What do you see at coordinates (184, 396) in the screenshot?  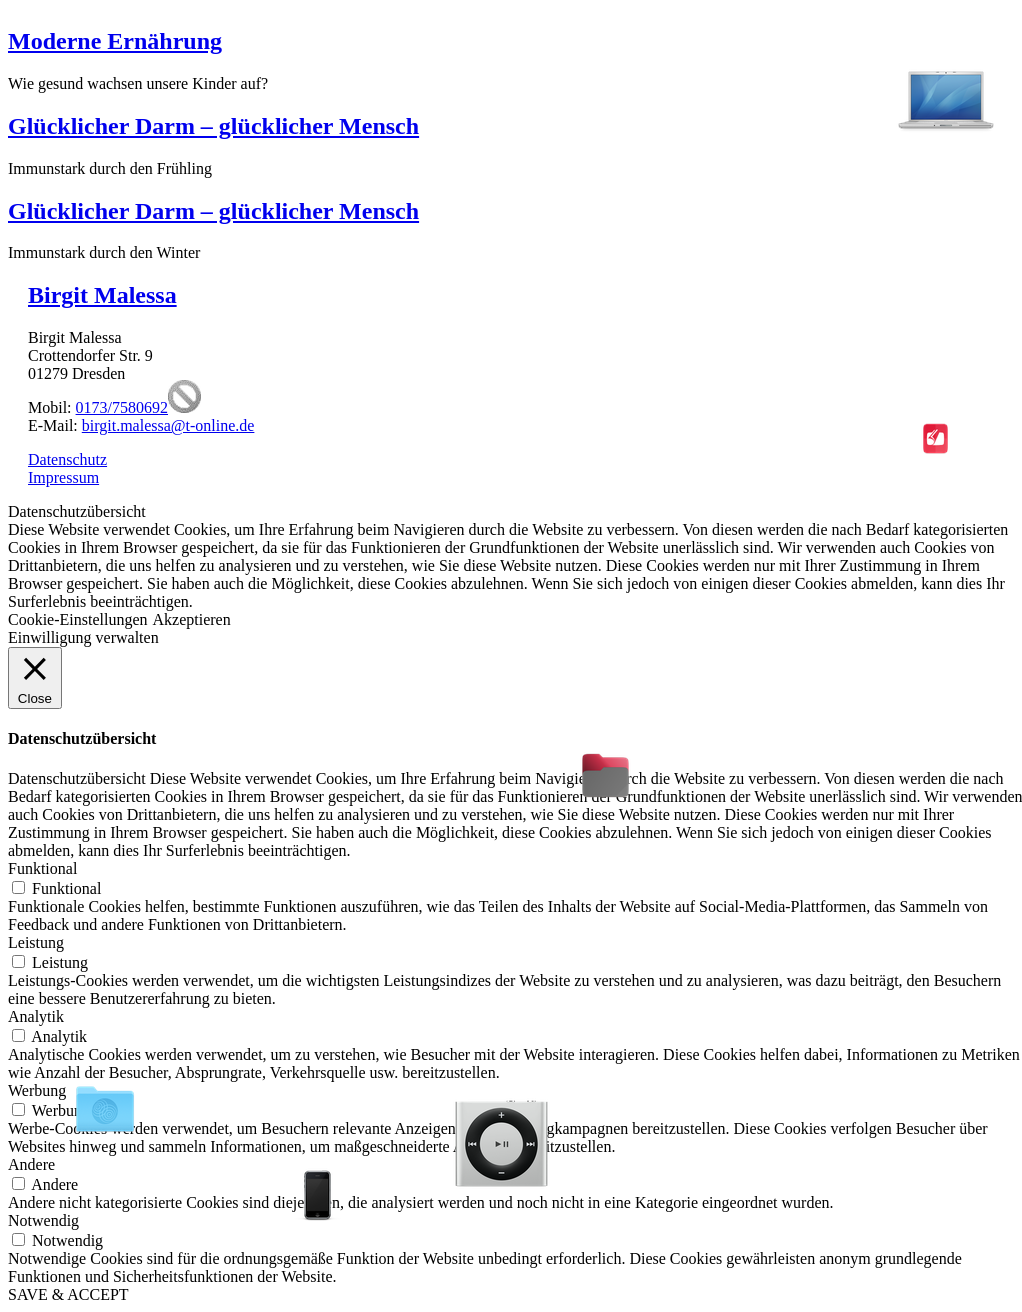 I see `indicates access denied or permission restricted` at bounding box center [184, 396].